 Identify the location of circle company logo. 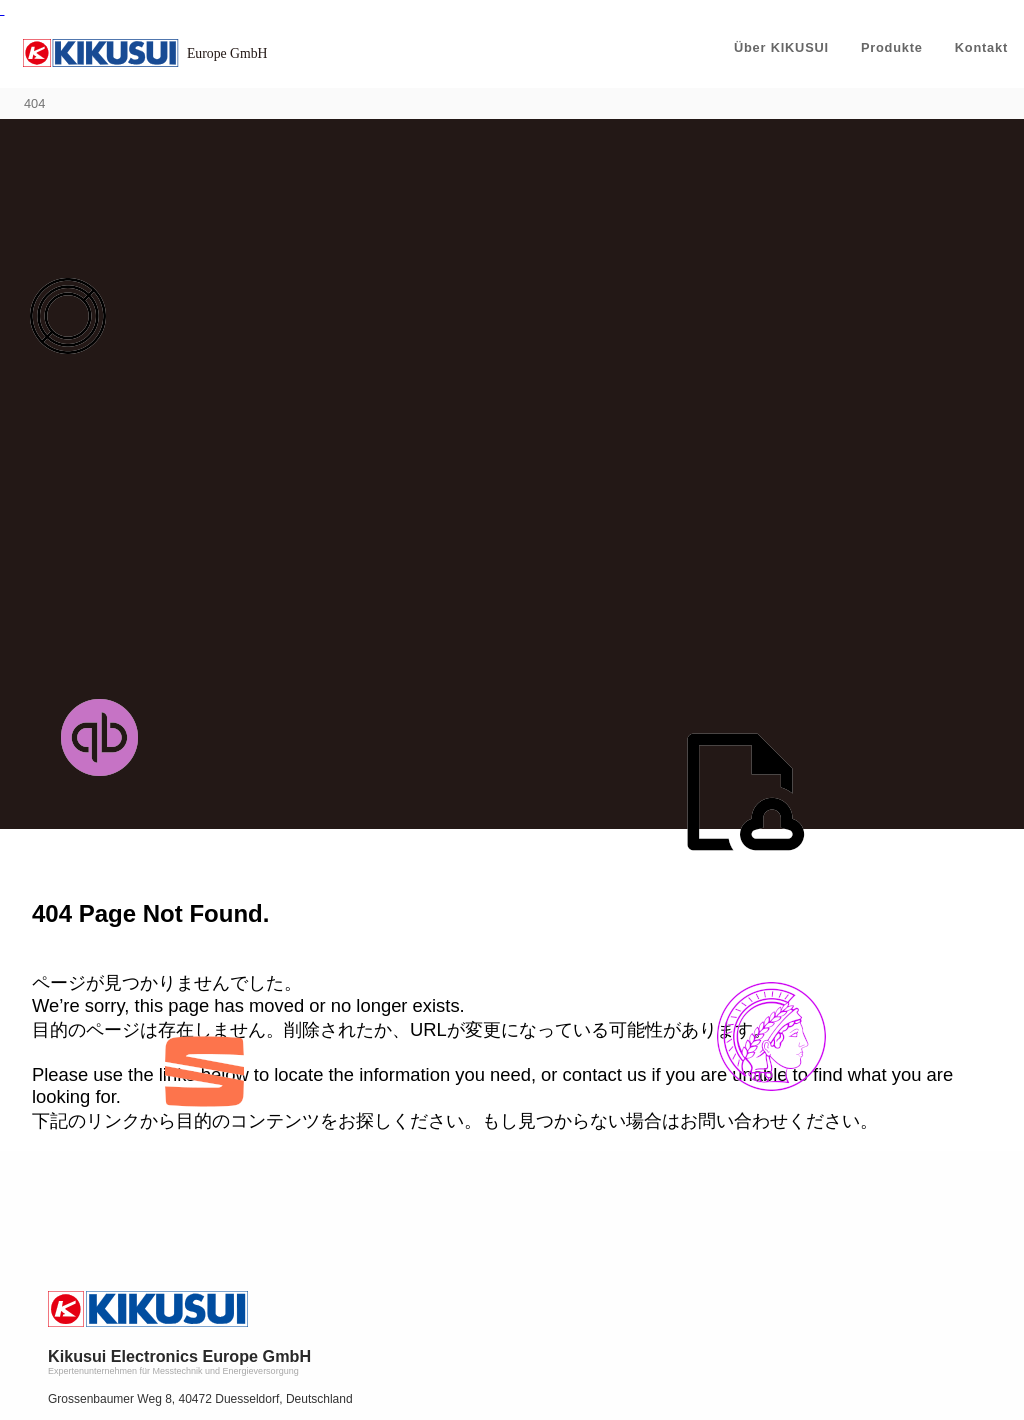
(68, 316).